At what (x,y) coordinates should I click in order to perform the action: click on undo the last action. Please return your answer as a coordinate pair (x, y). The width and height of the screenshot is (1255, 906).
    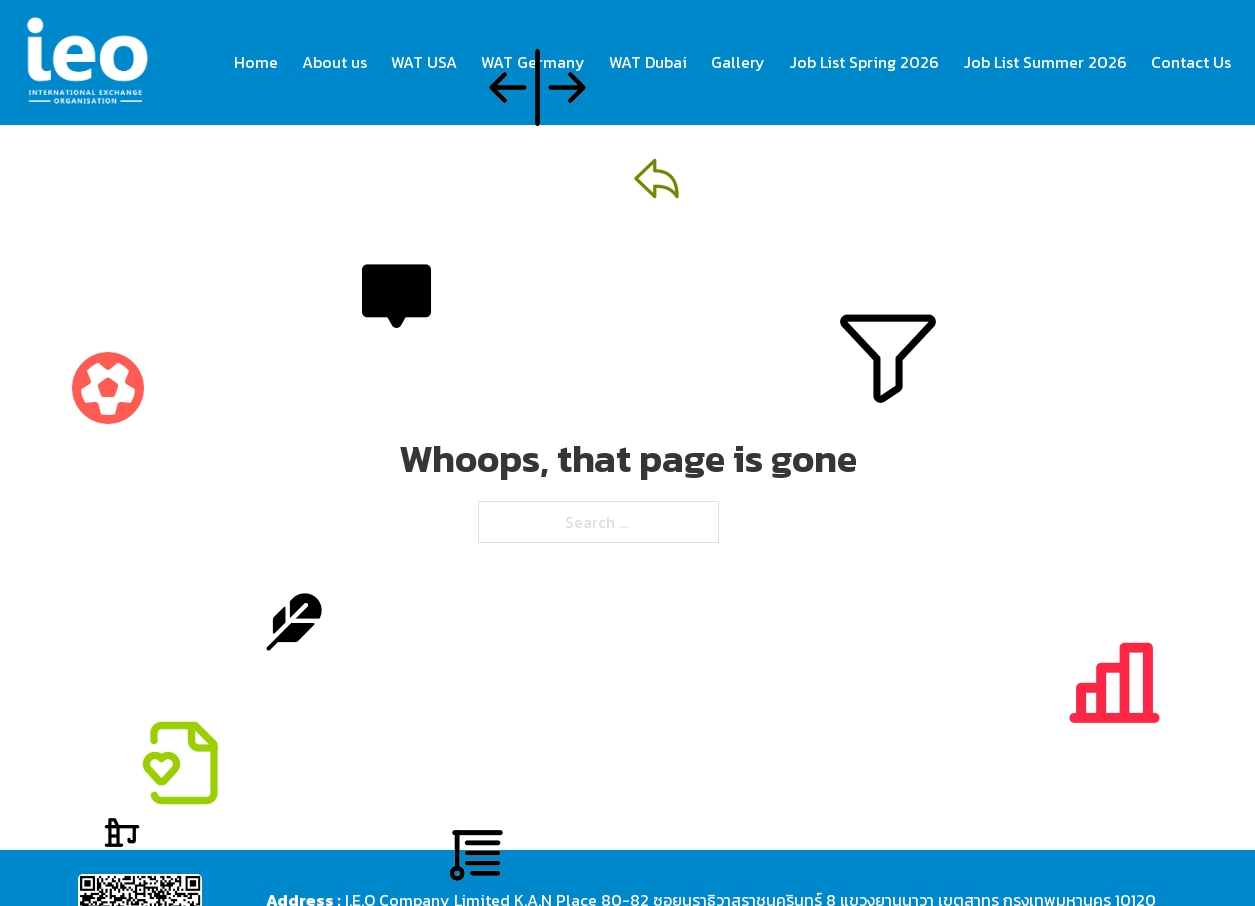
    Looking at the image, I should click on (656, 178).